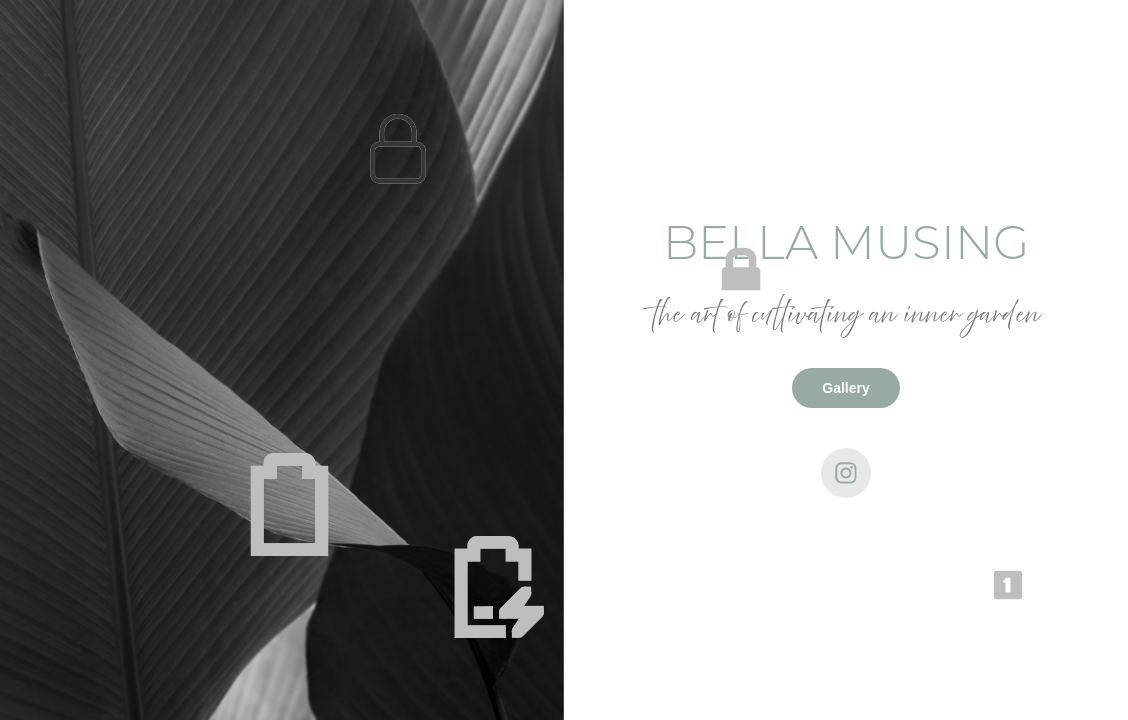 The height and width of the screenshot is (720, 1128). What do you see at coordinates (289, 504) in the screenshot?
I see `indicates battery is empty or critically low` at bounding box center [289, 504].